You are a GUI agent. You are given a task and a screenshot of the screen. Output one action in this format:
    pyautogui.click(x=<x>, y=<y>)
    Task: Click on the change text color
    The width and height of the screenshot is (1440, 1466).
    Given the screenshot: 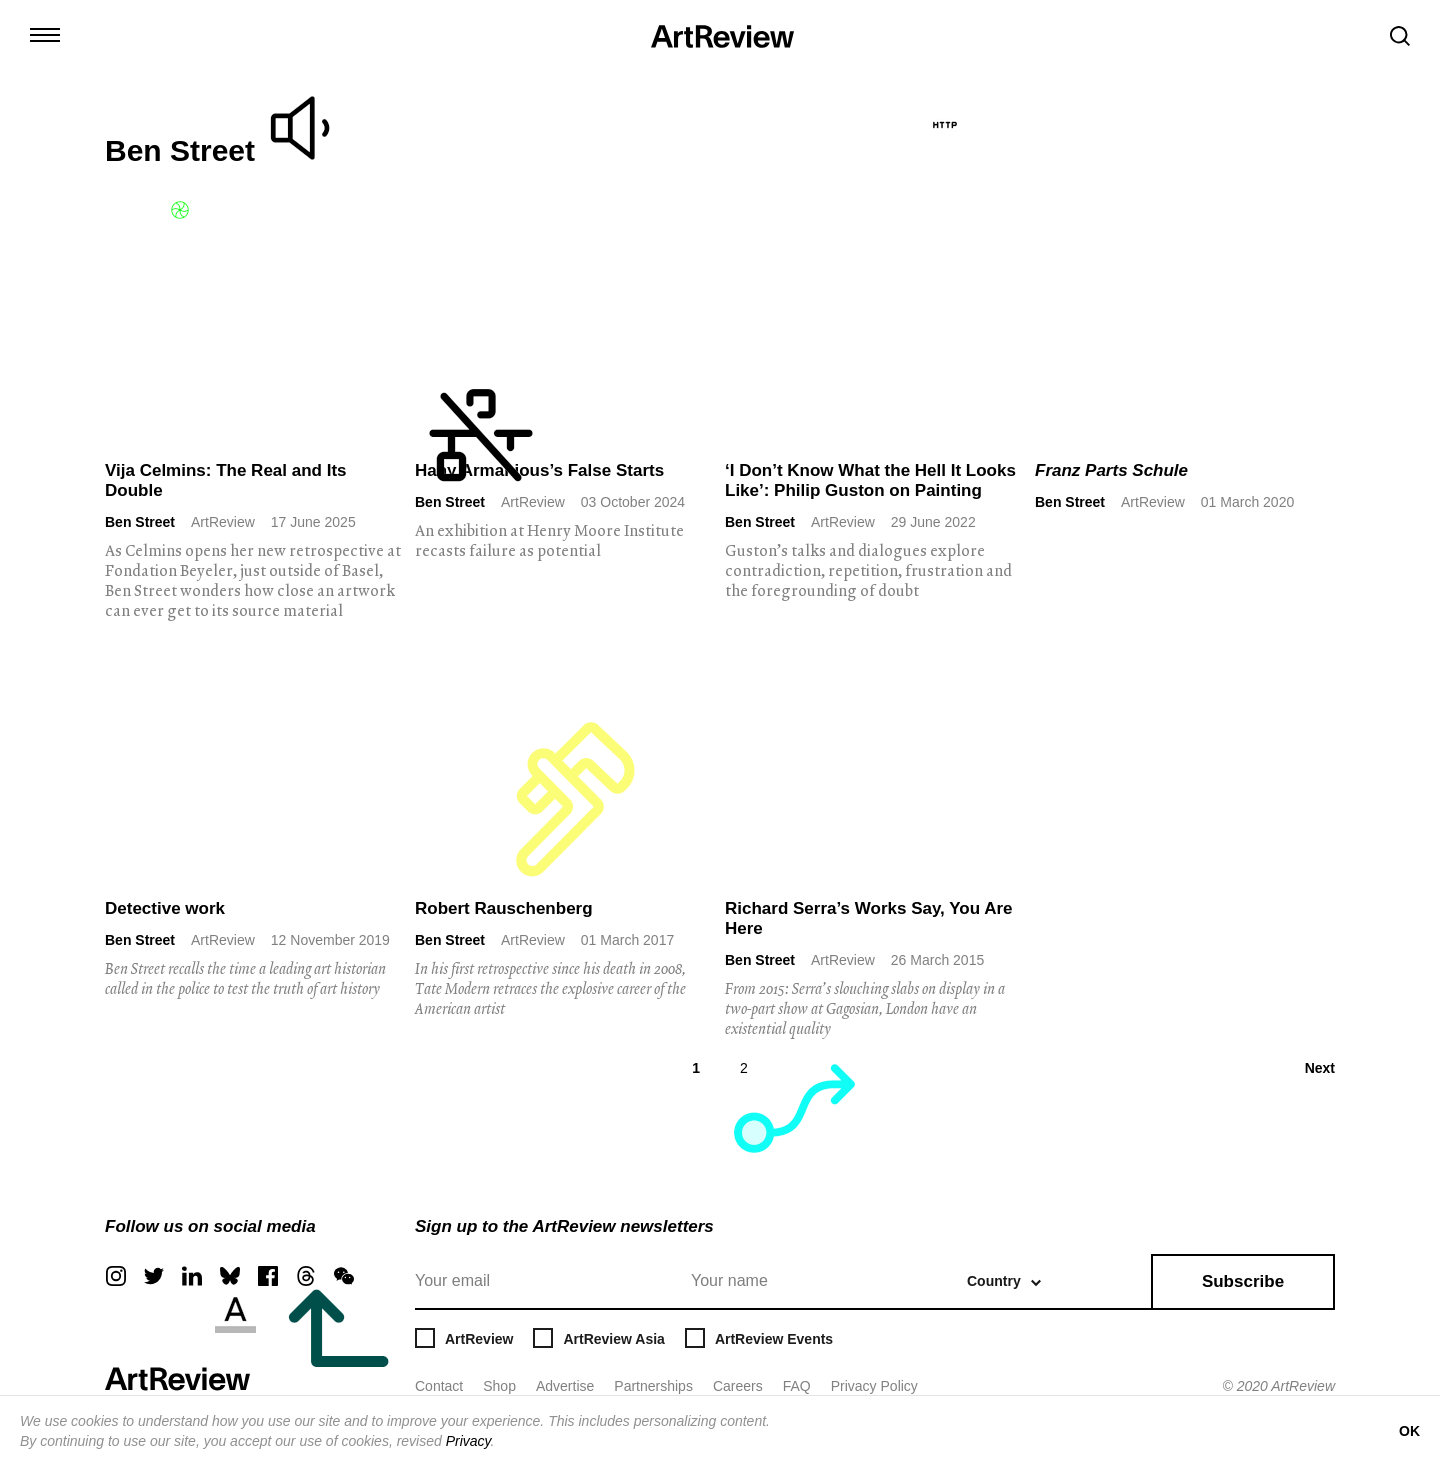 What is the action you would take?
    pyautogui.click(x=235, y=1312)
    